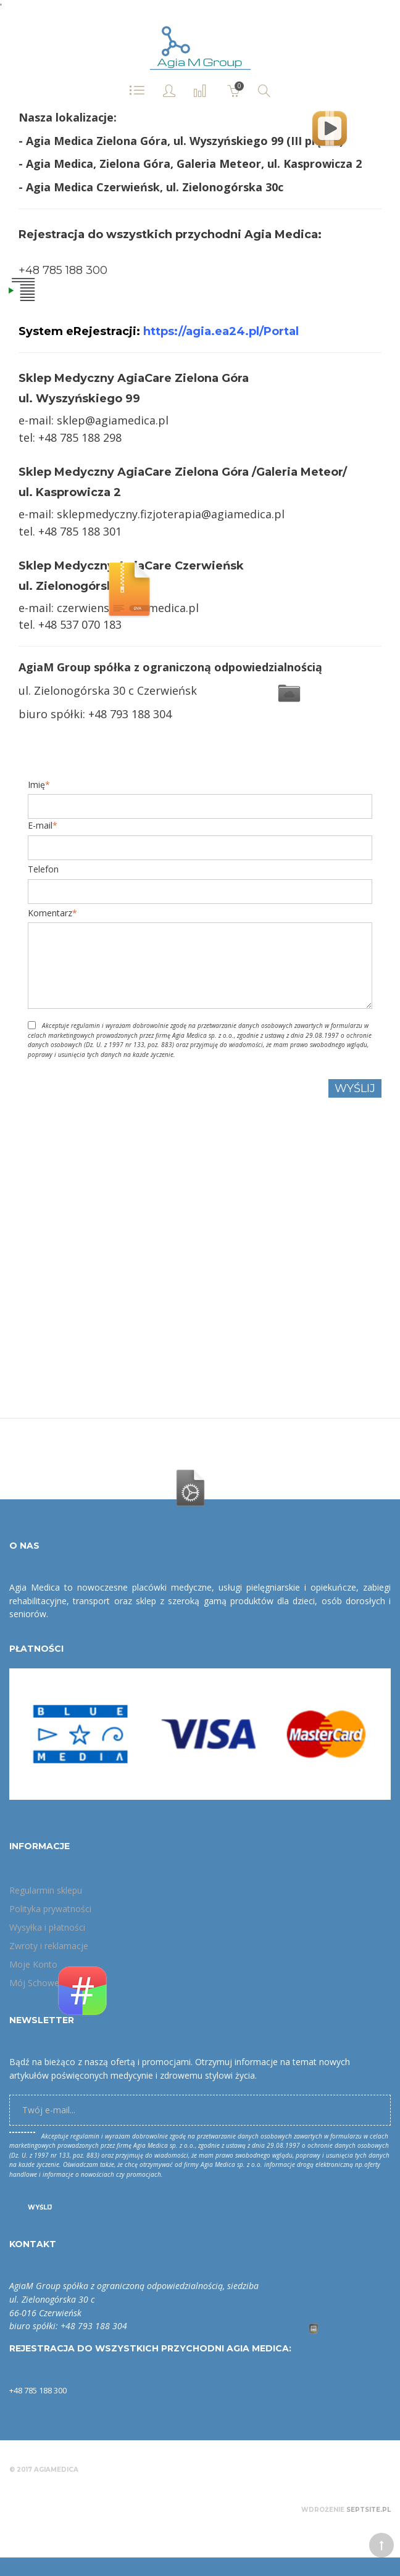 The width and height of the screenshot is (400, 2576). Describe the element at coordinates (82, 1990) in the screenshot. I see `open gtkhash checksum verification tool` at that location.